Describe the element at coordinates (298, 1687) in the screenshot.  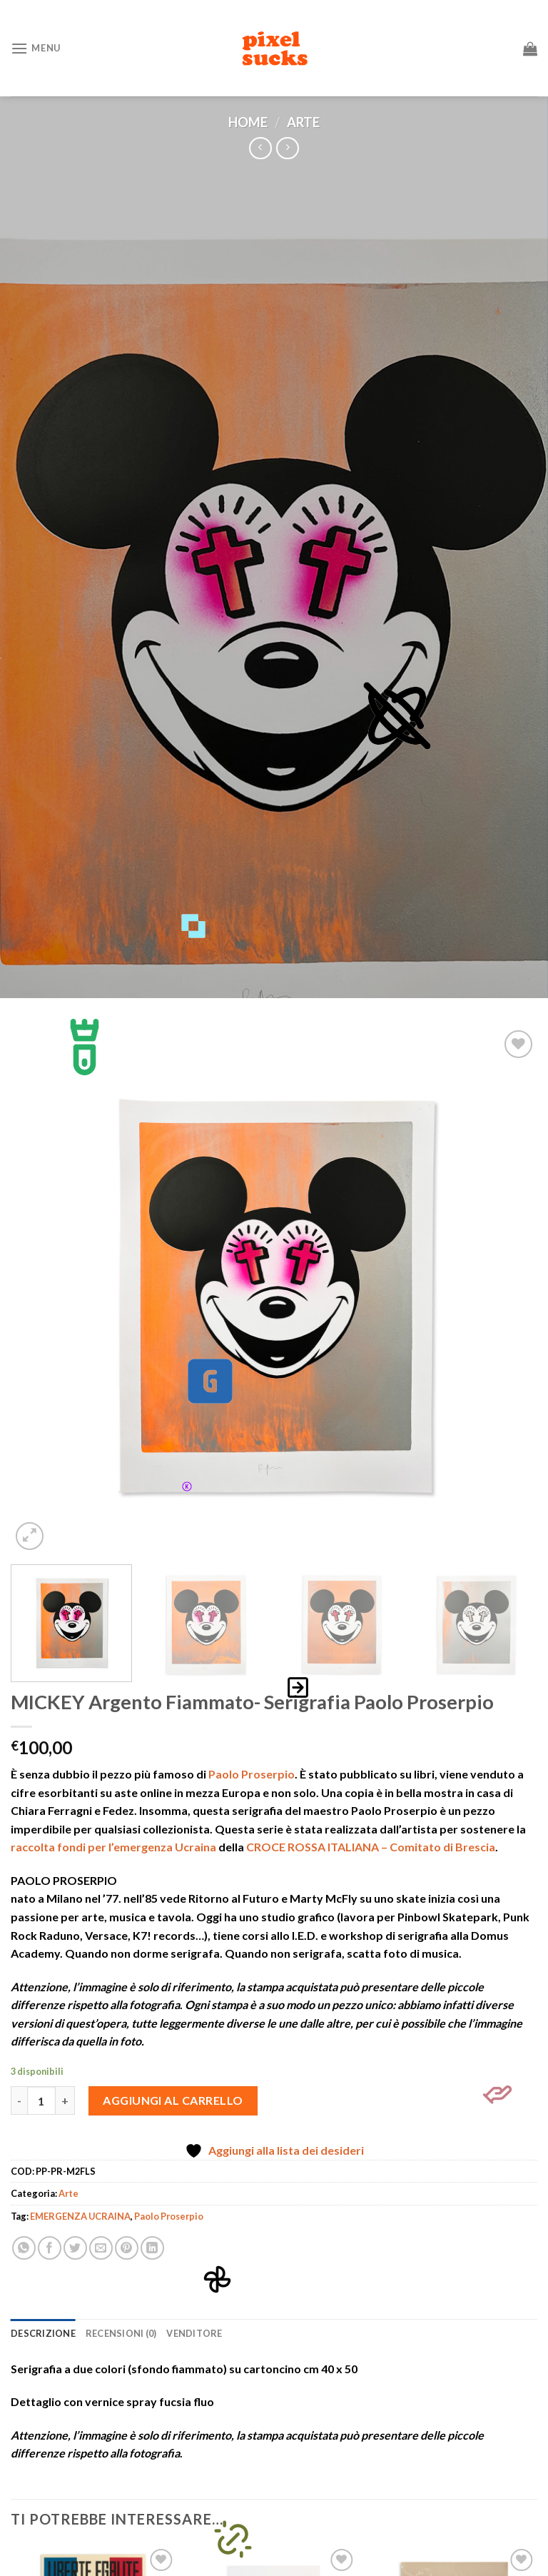
I see `indicates a renamed file in a diff view` at that location.